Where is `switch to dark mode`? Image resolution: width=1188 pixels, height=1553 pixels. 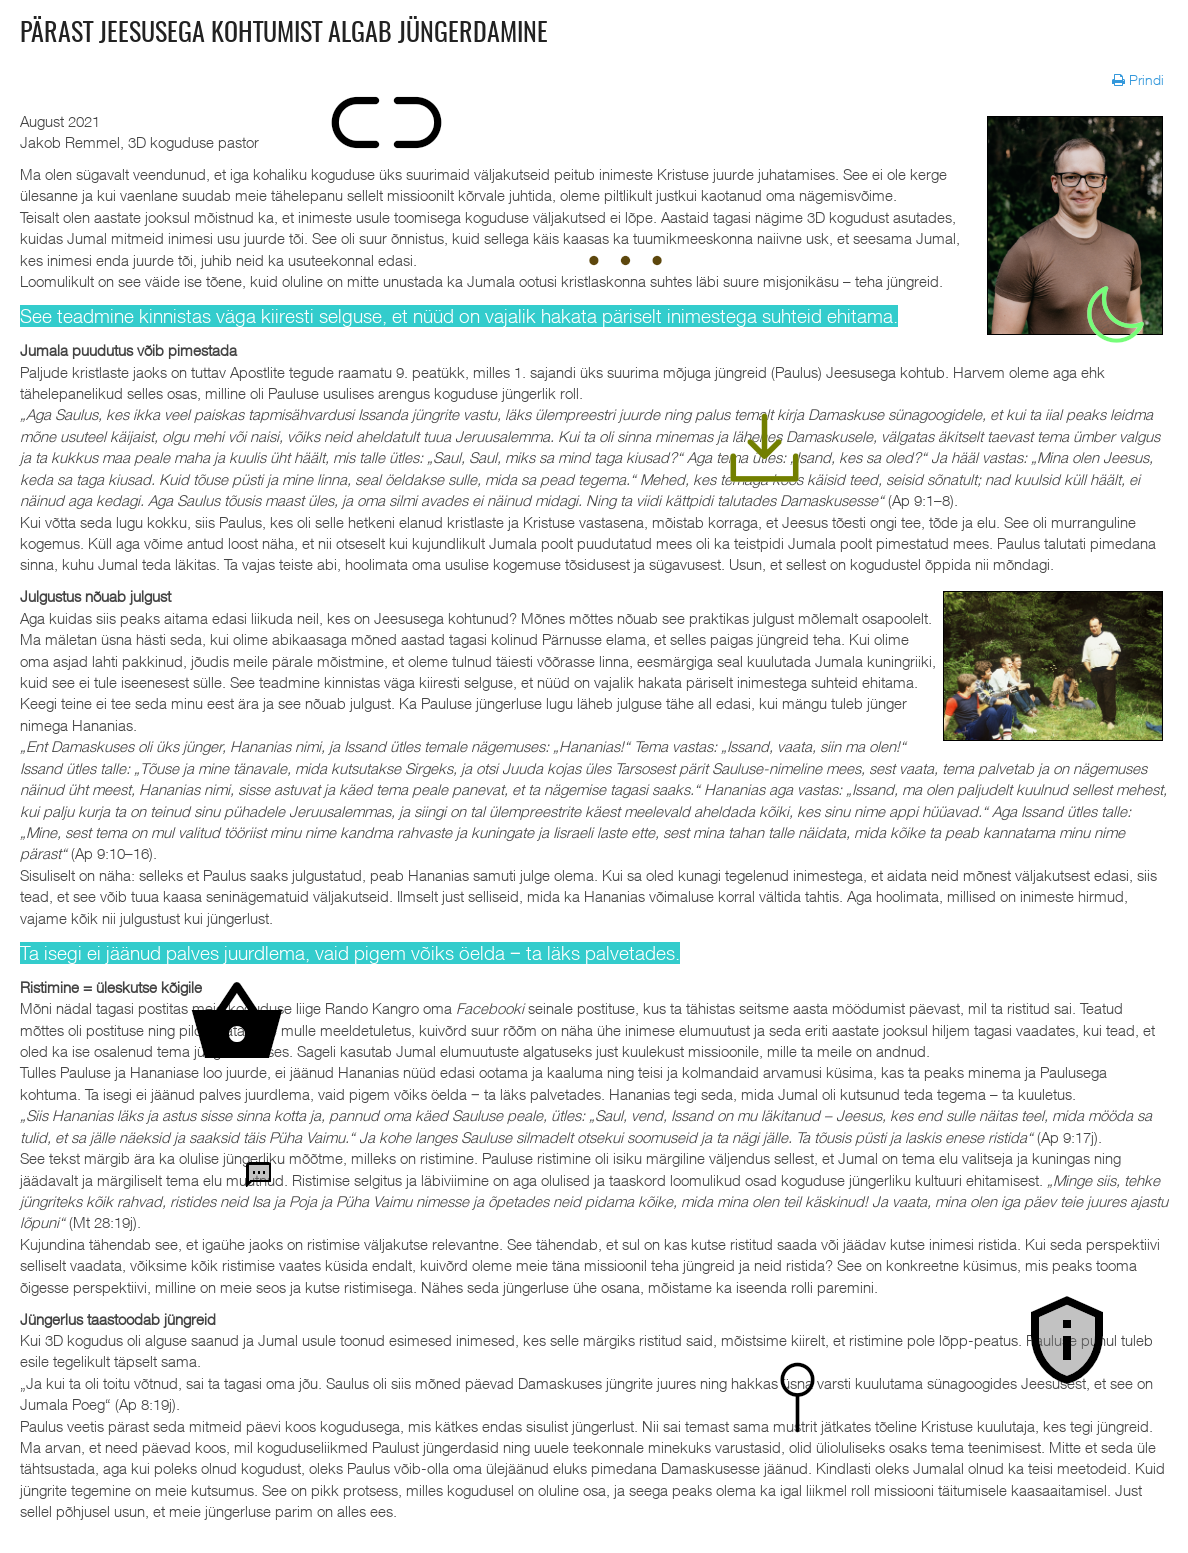 switch to dark mode is located at coordinates (1114, 315).